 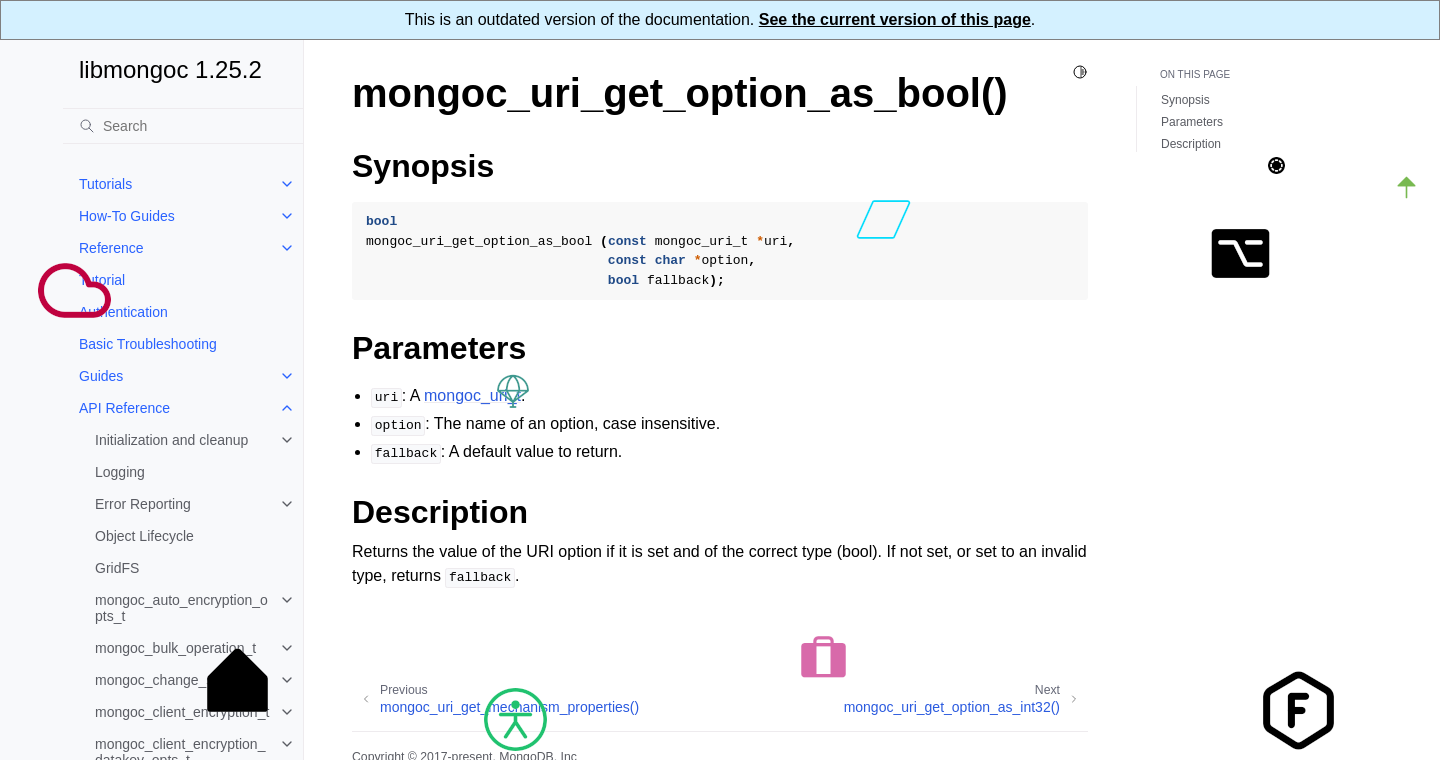 What do you see at coordinates (1298, 710) in the screenshot?
I see `indicates a feature or function category` at bounding box center [1298, 710].